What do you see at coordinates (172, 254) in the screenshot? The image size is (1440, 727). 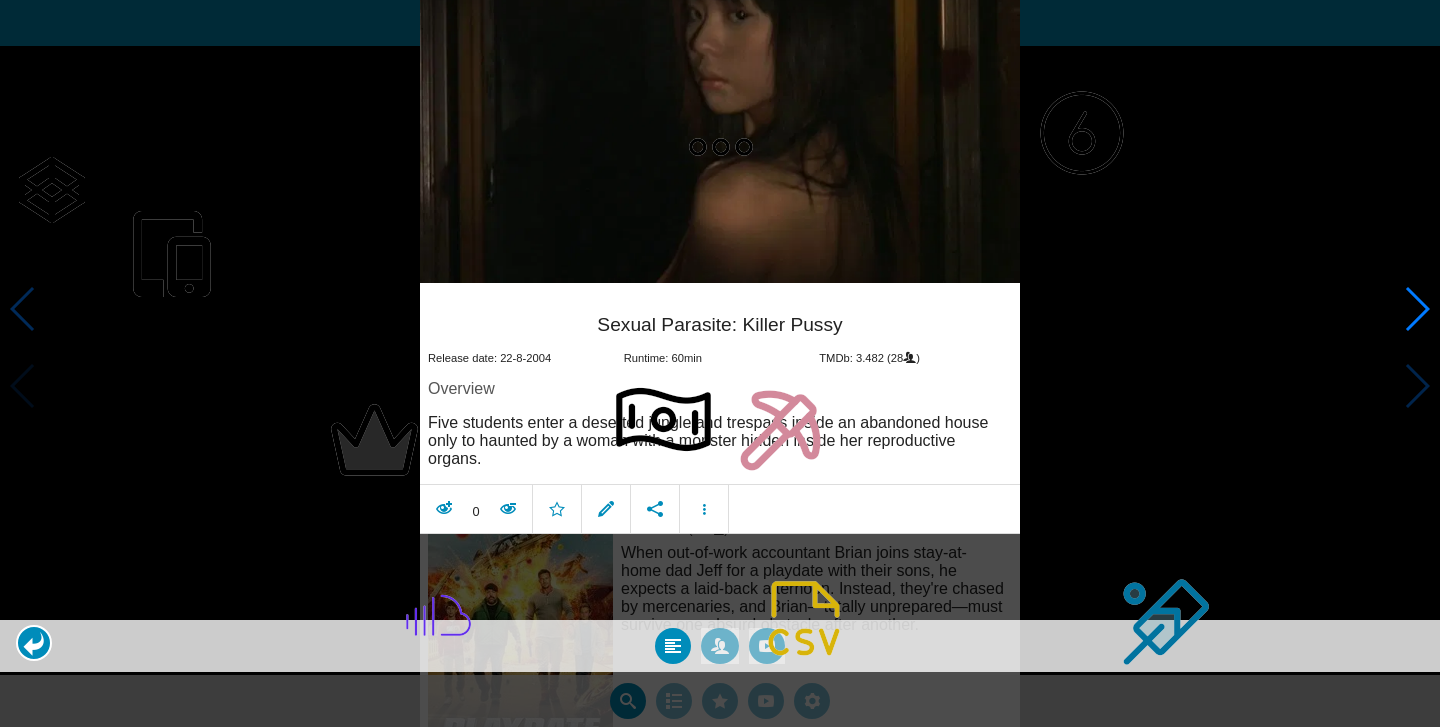 I see `manage connected mobile devices` at bounding box center [172, 254].